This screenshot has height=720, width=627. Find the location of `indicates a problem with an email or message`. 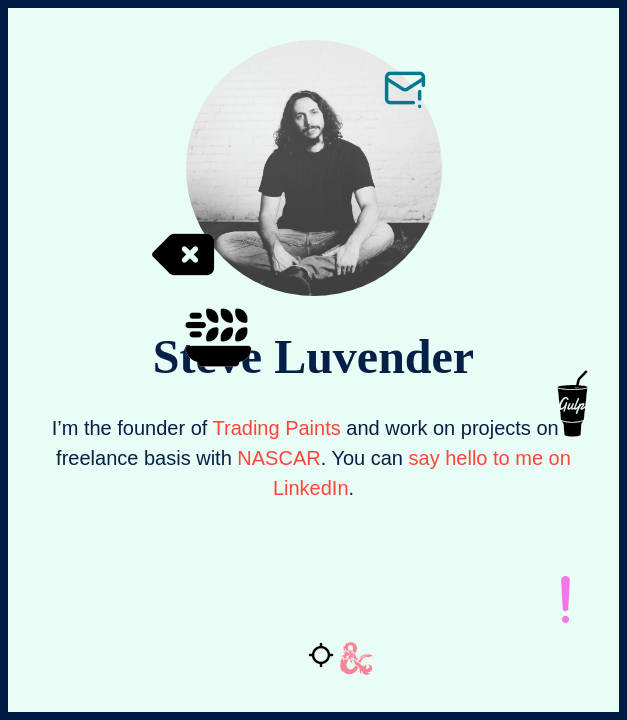

indicates a problem with an email or message is located at coordinates (405, 88).